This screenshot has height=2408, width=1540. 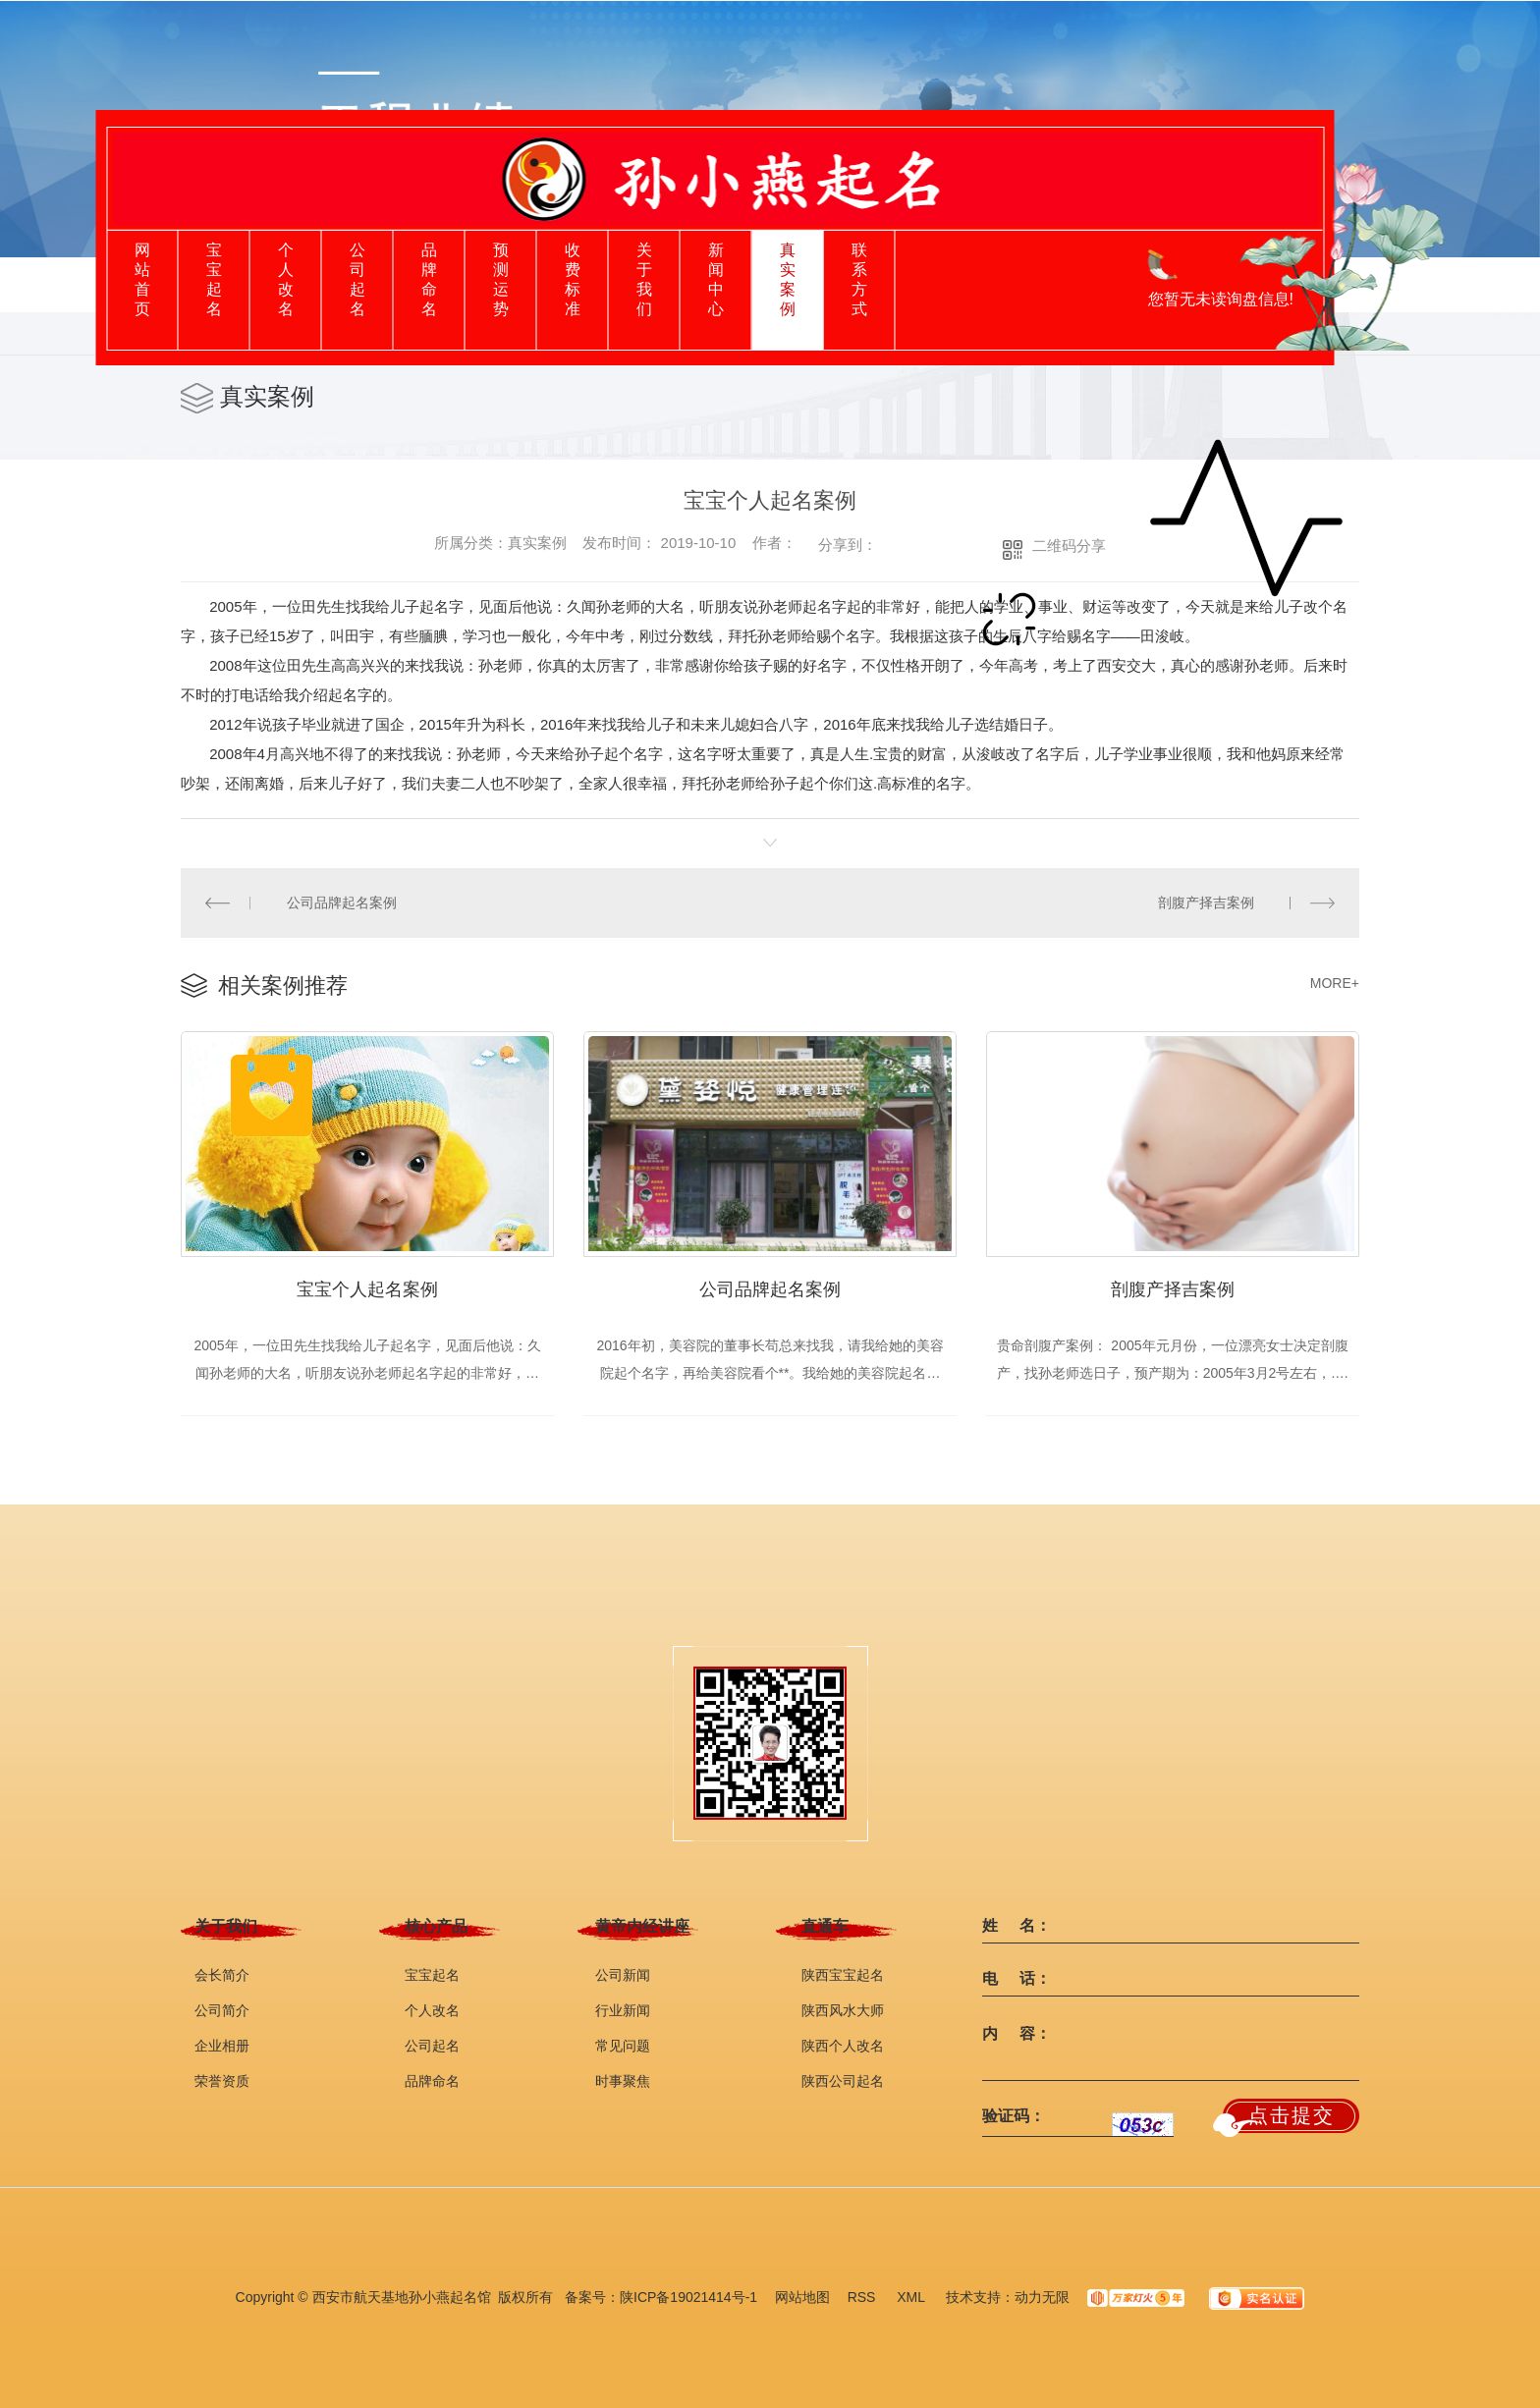 I want to click on view health or heart rate monitoring, so click(x=1246, y=521).